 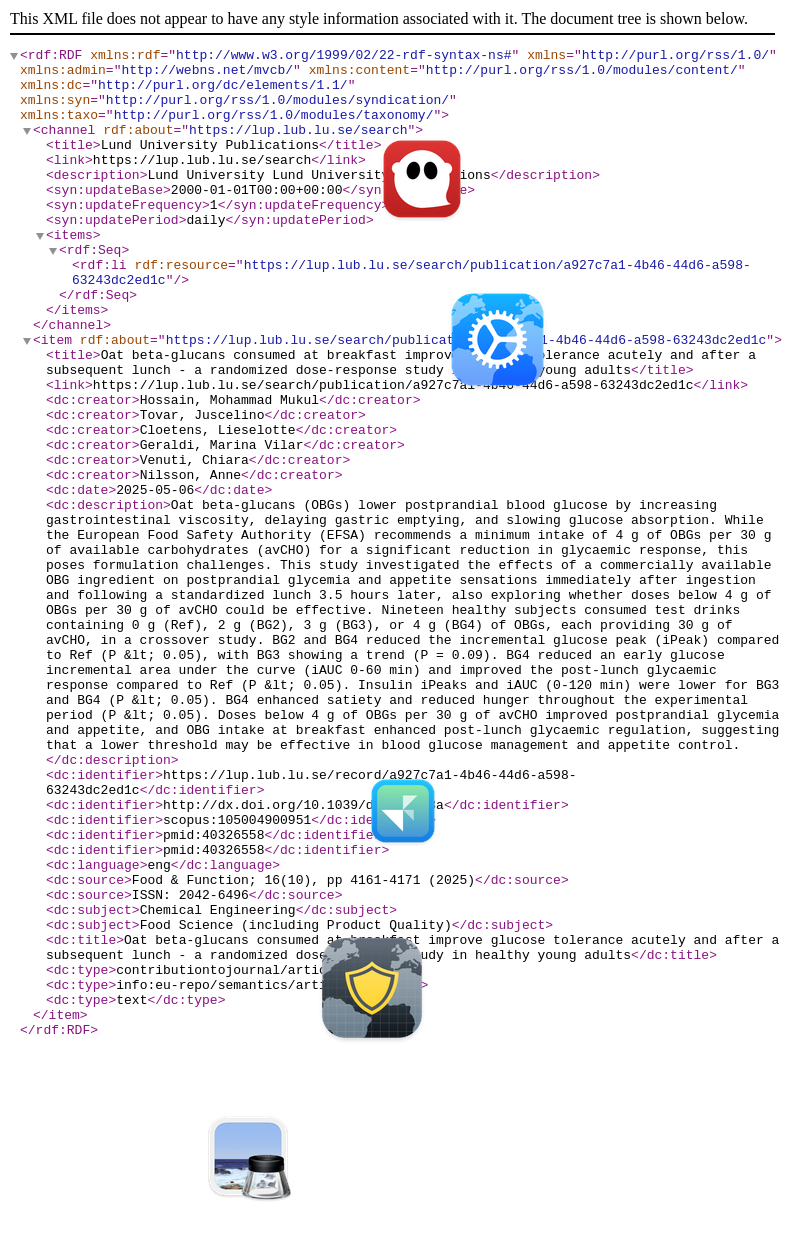 What do you see at coordinates (248, 1156) in the screenshot?
I see `open Preview app to view images and PDFs` at bounding box center [248, 1156].